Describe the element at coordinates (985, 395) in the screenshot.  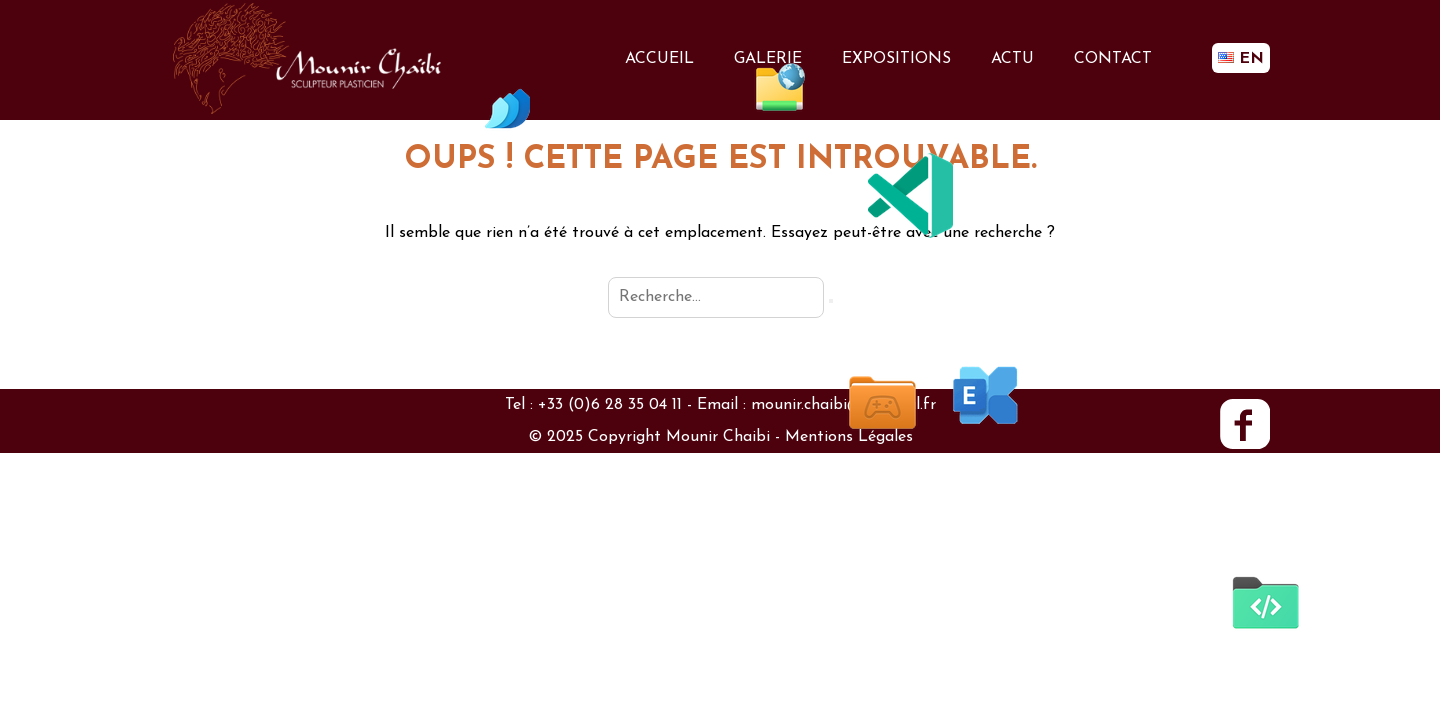
I see `open Microsoft Exchange app` at that location.